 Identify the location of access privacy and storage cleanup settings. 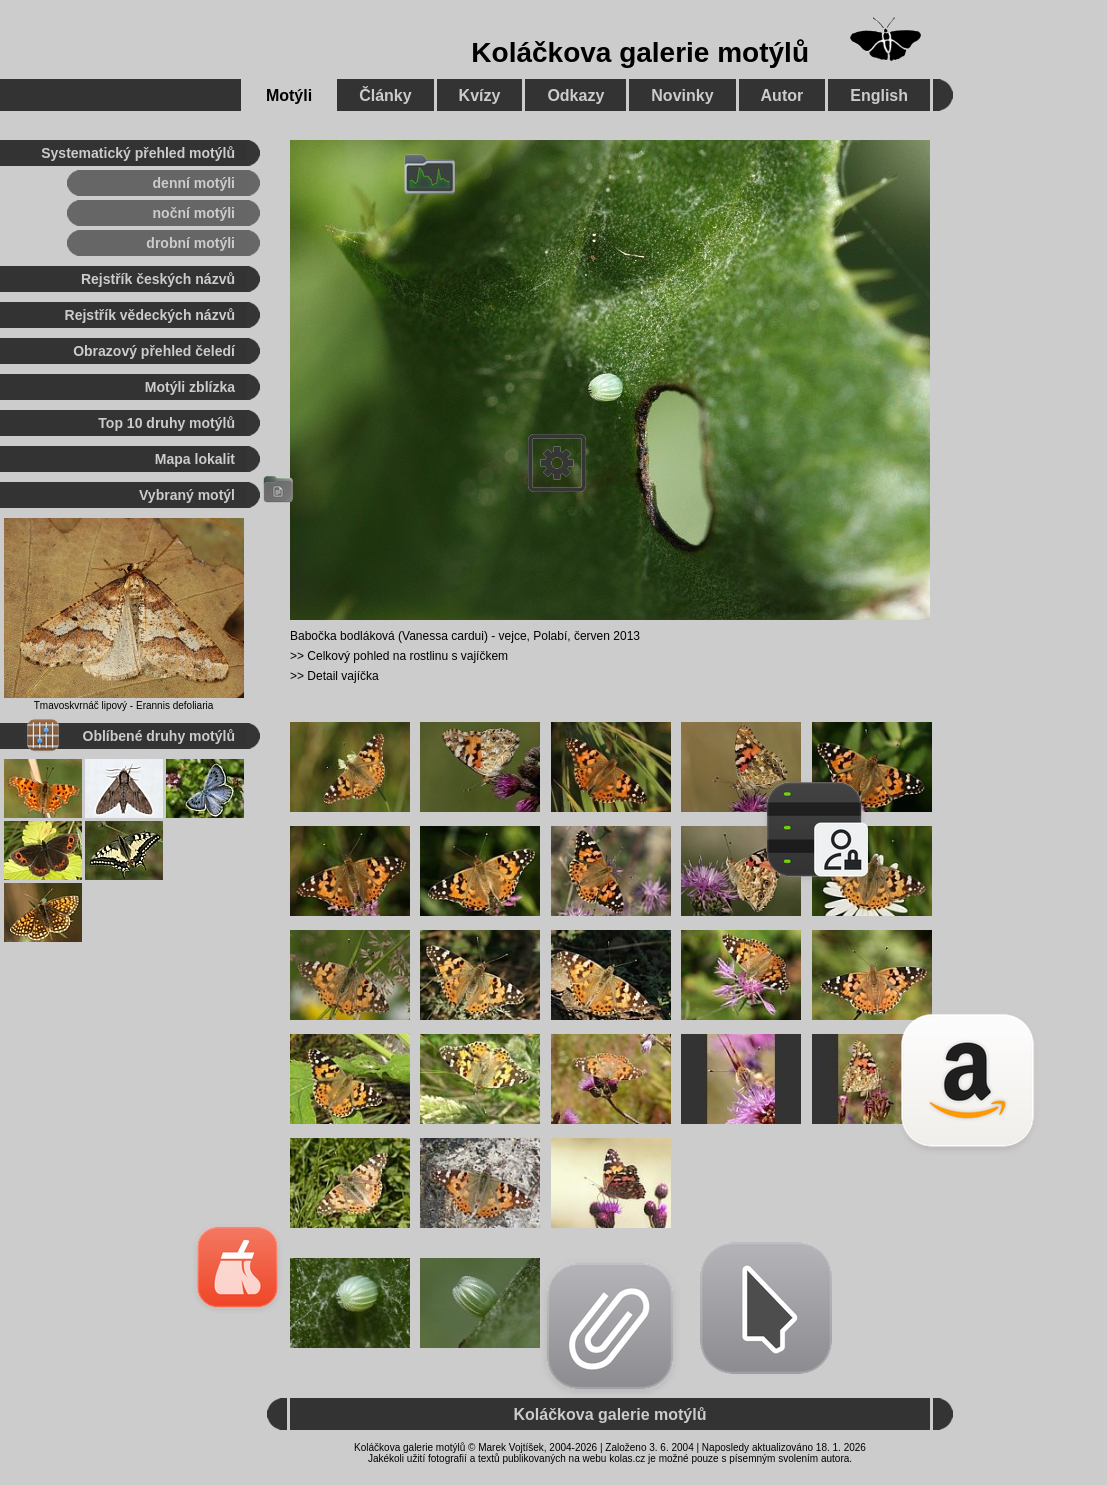
(237, 1268).